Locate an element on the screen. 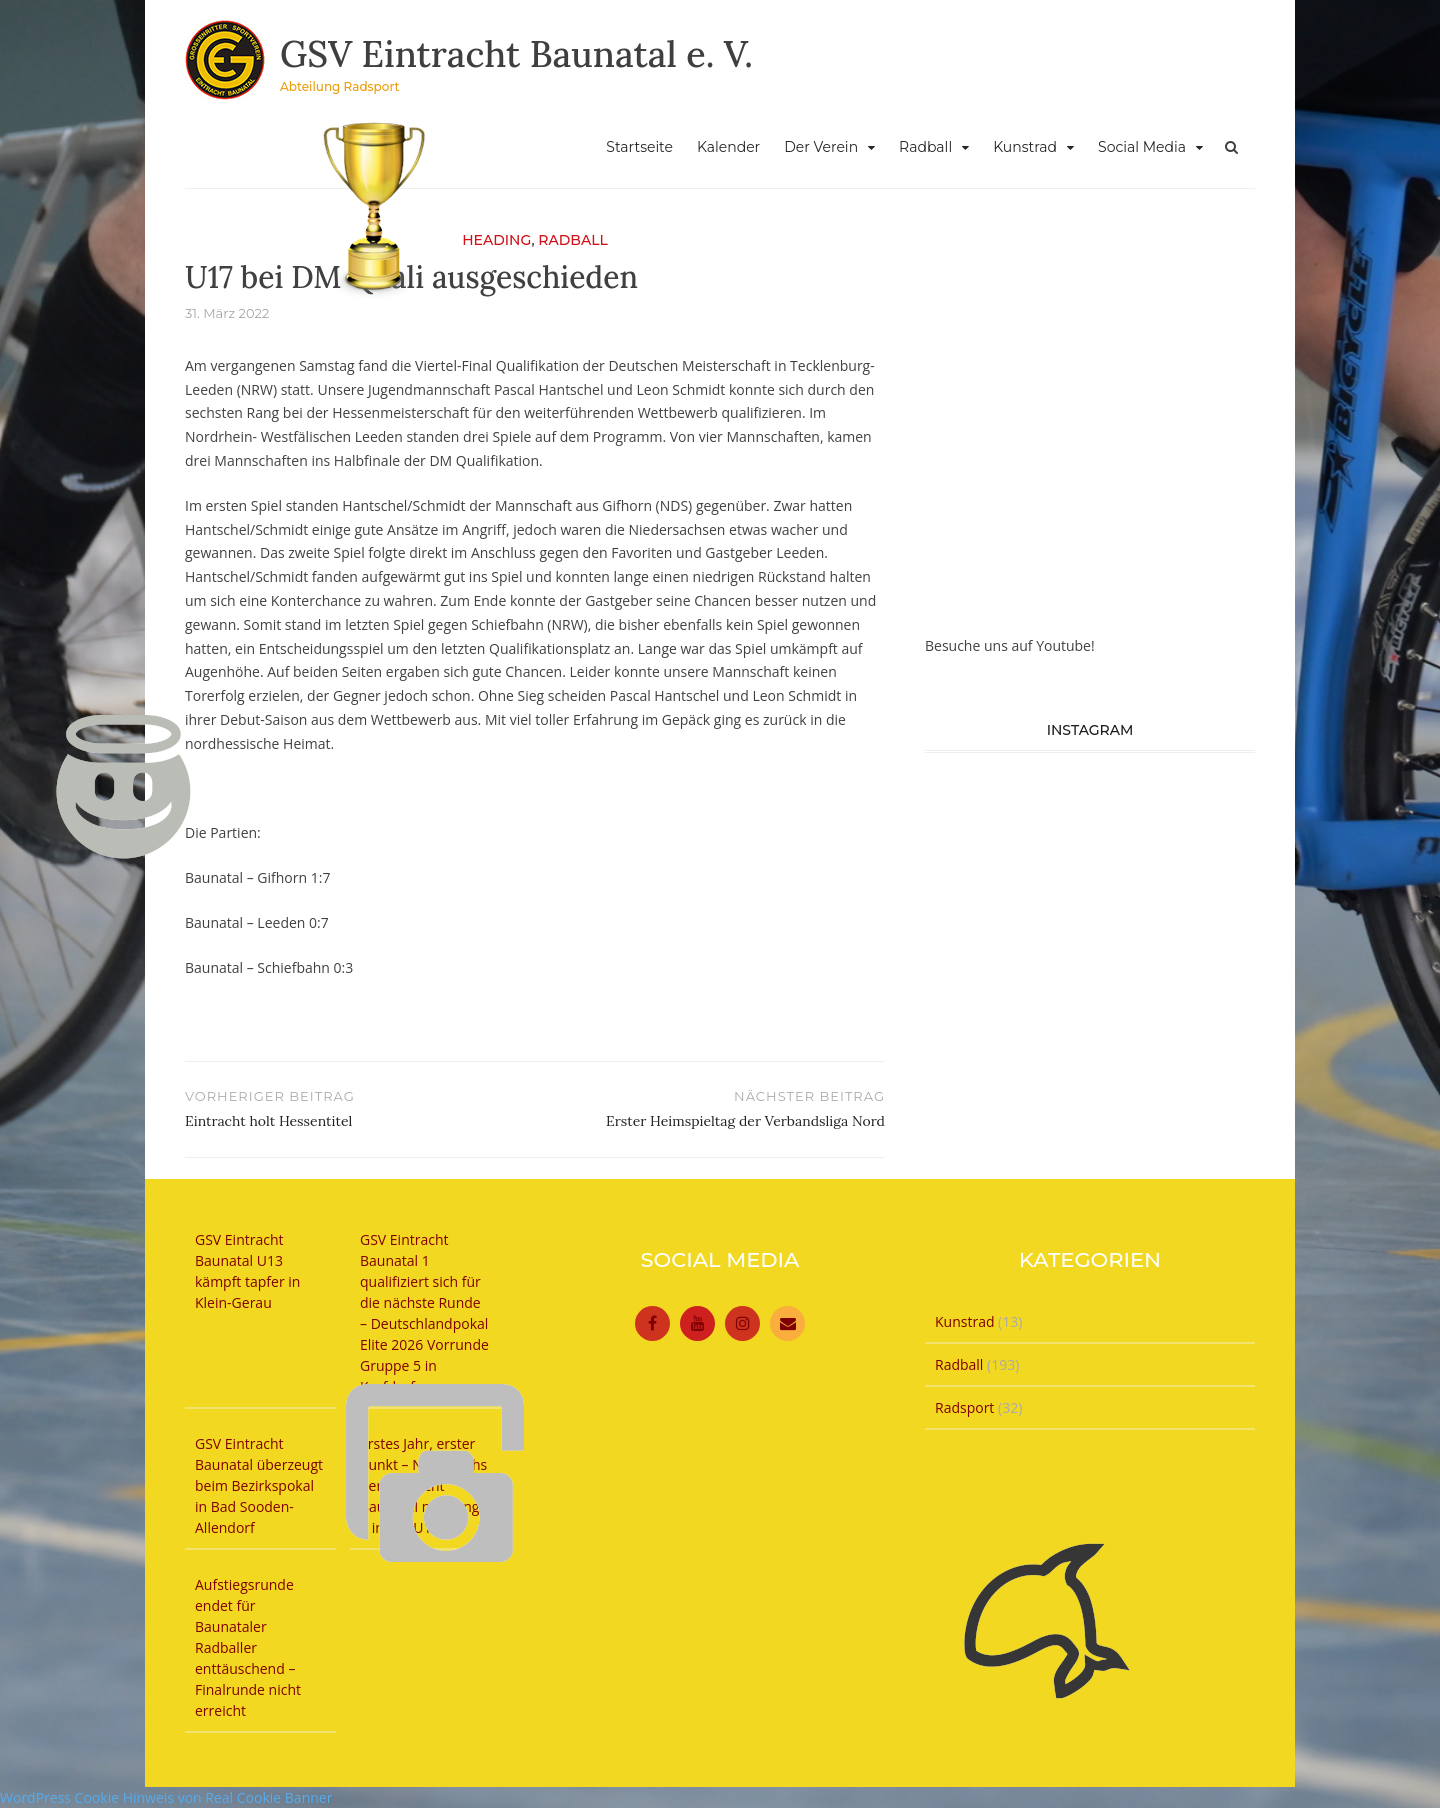 Image resolution: width=1440 pixels, height=1808 pixels. insert angel or innocent emoji in chat is located at coordinates (123, 791).